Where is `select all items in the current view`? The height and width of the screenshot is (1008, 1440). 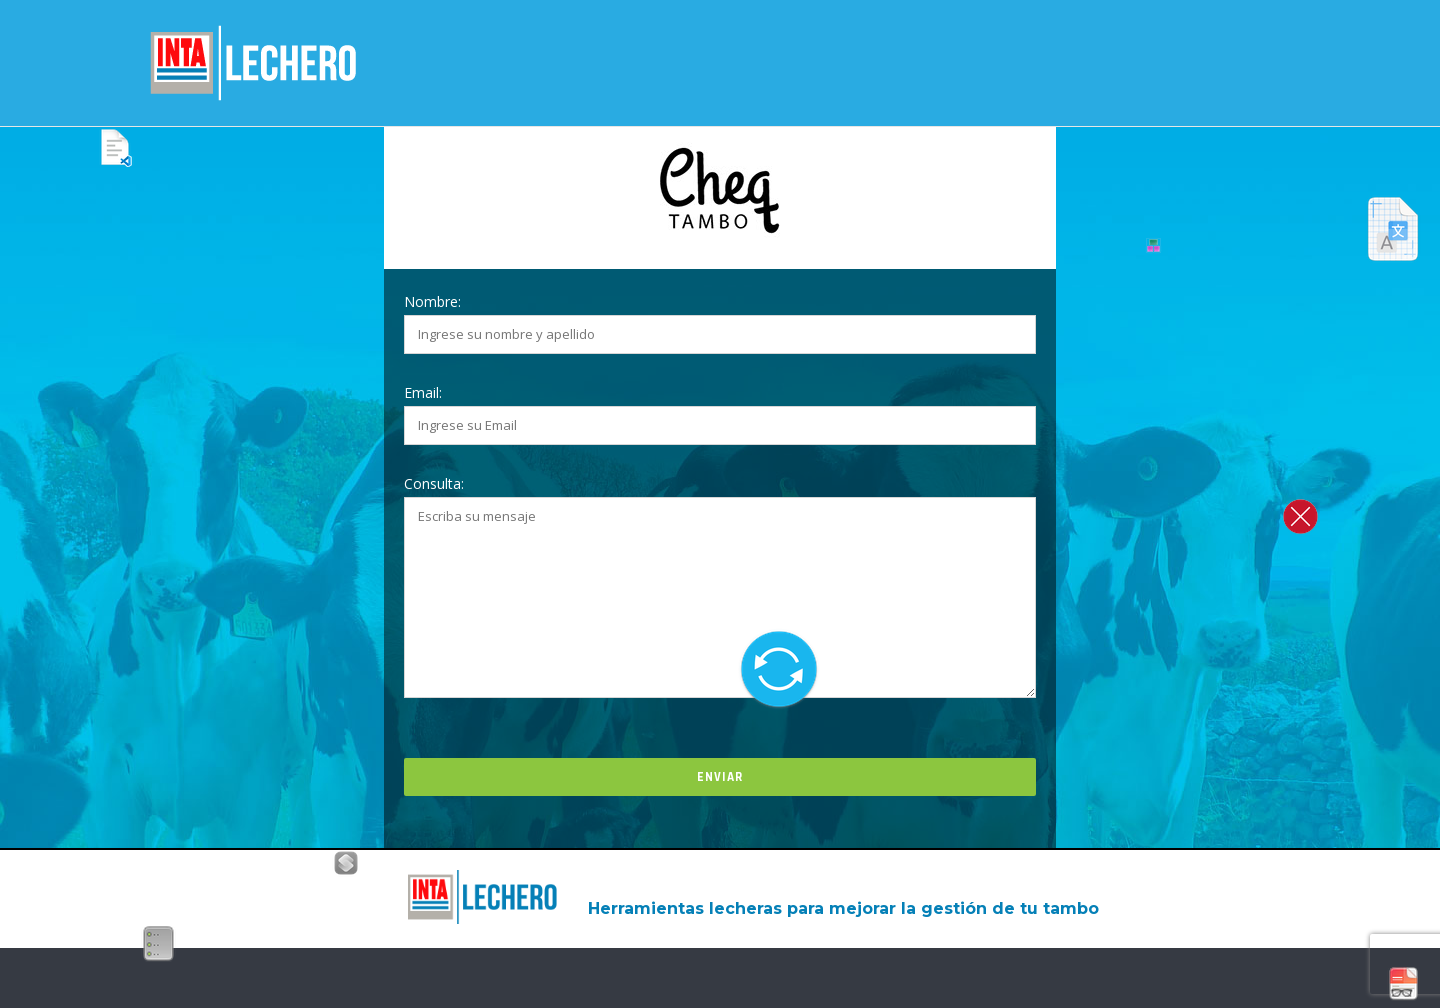
select all items in the current view is located at coordinates (1153, 245).